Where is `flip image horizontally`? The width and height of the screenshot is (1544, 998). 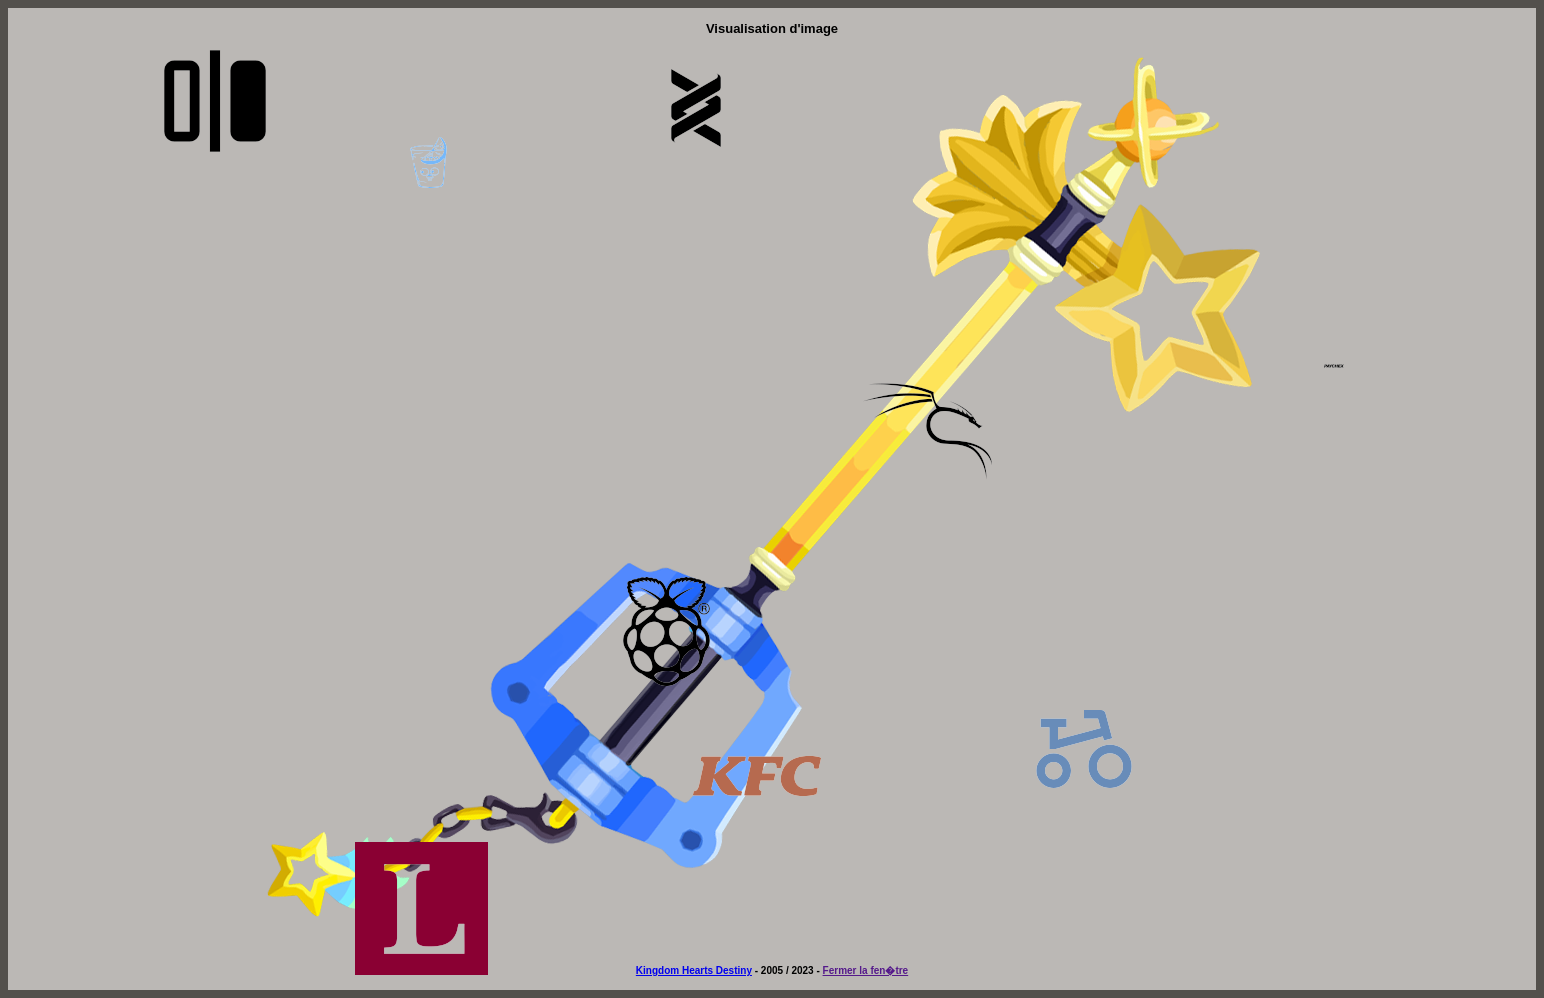 flip image horizontally is located at coordinates (215, 101).